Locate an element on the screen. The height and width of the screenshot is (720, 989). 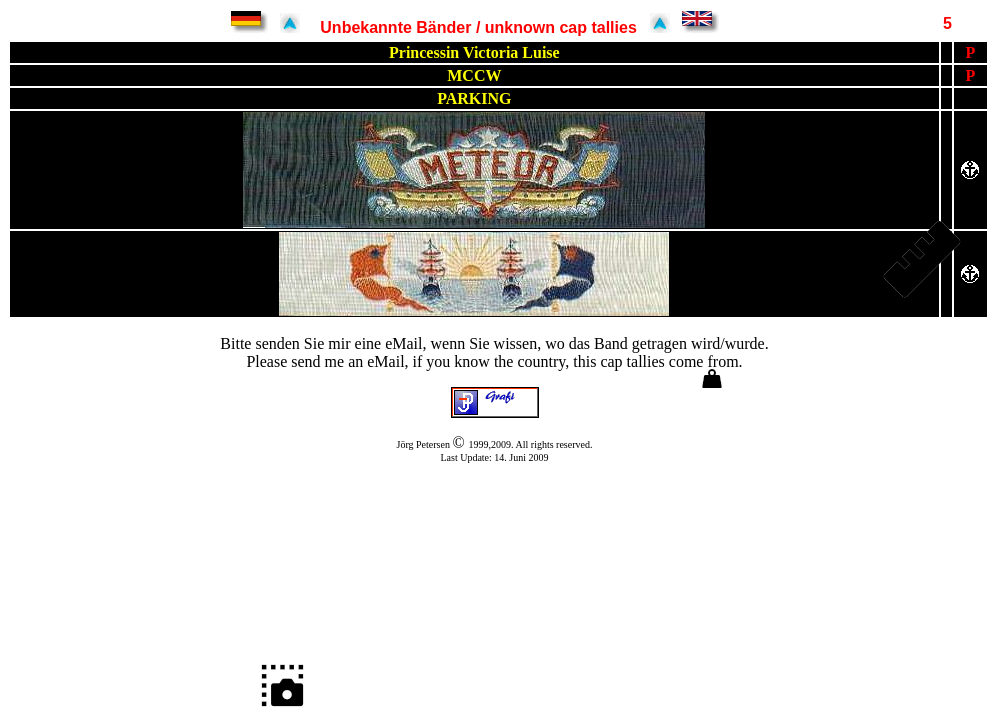
capture a screenshot of the current screen is located at coordinates (282, 685).